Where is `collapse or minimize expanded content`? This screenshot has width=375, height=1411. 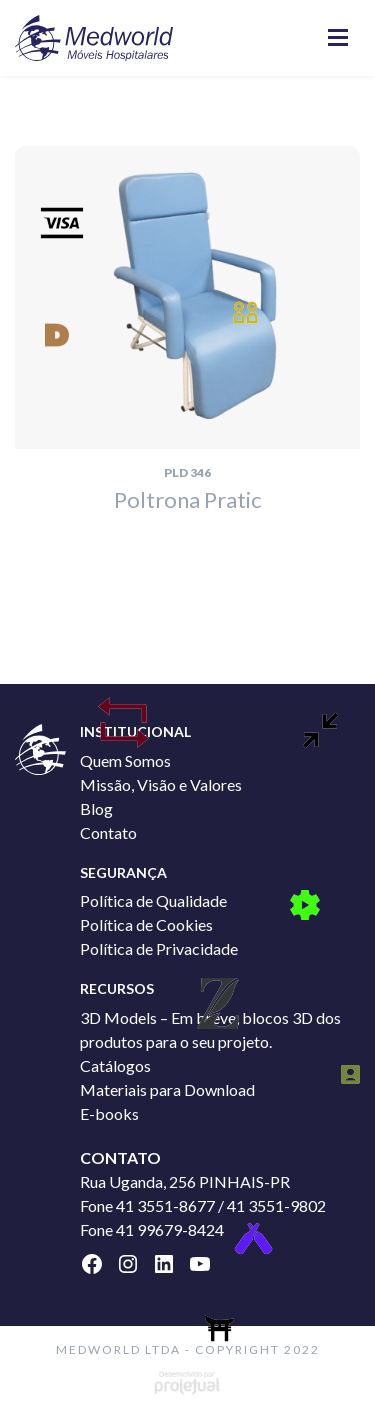 collapse or minimize expanded content is located at coordinates (320, 730).